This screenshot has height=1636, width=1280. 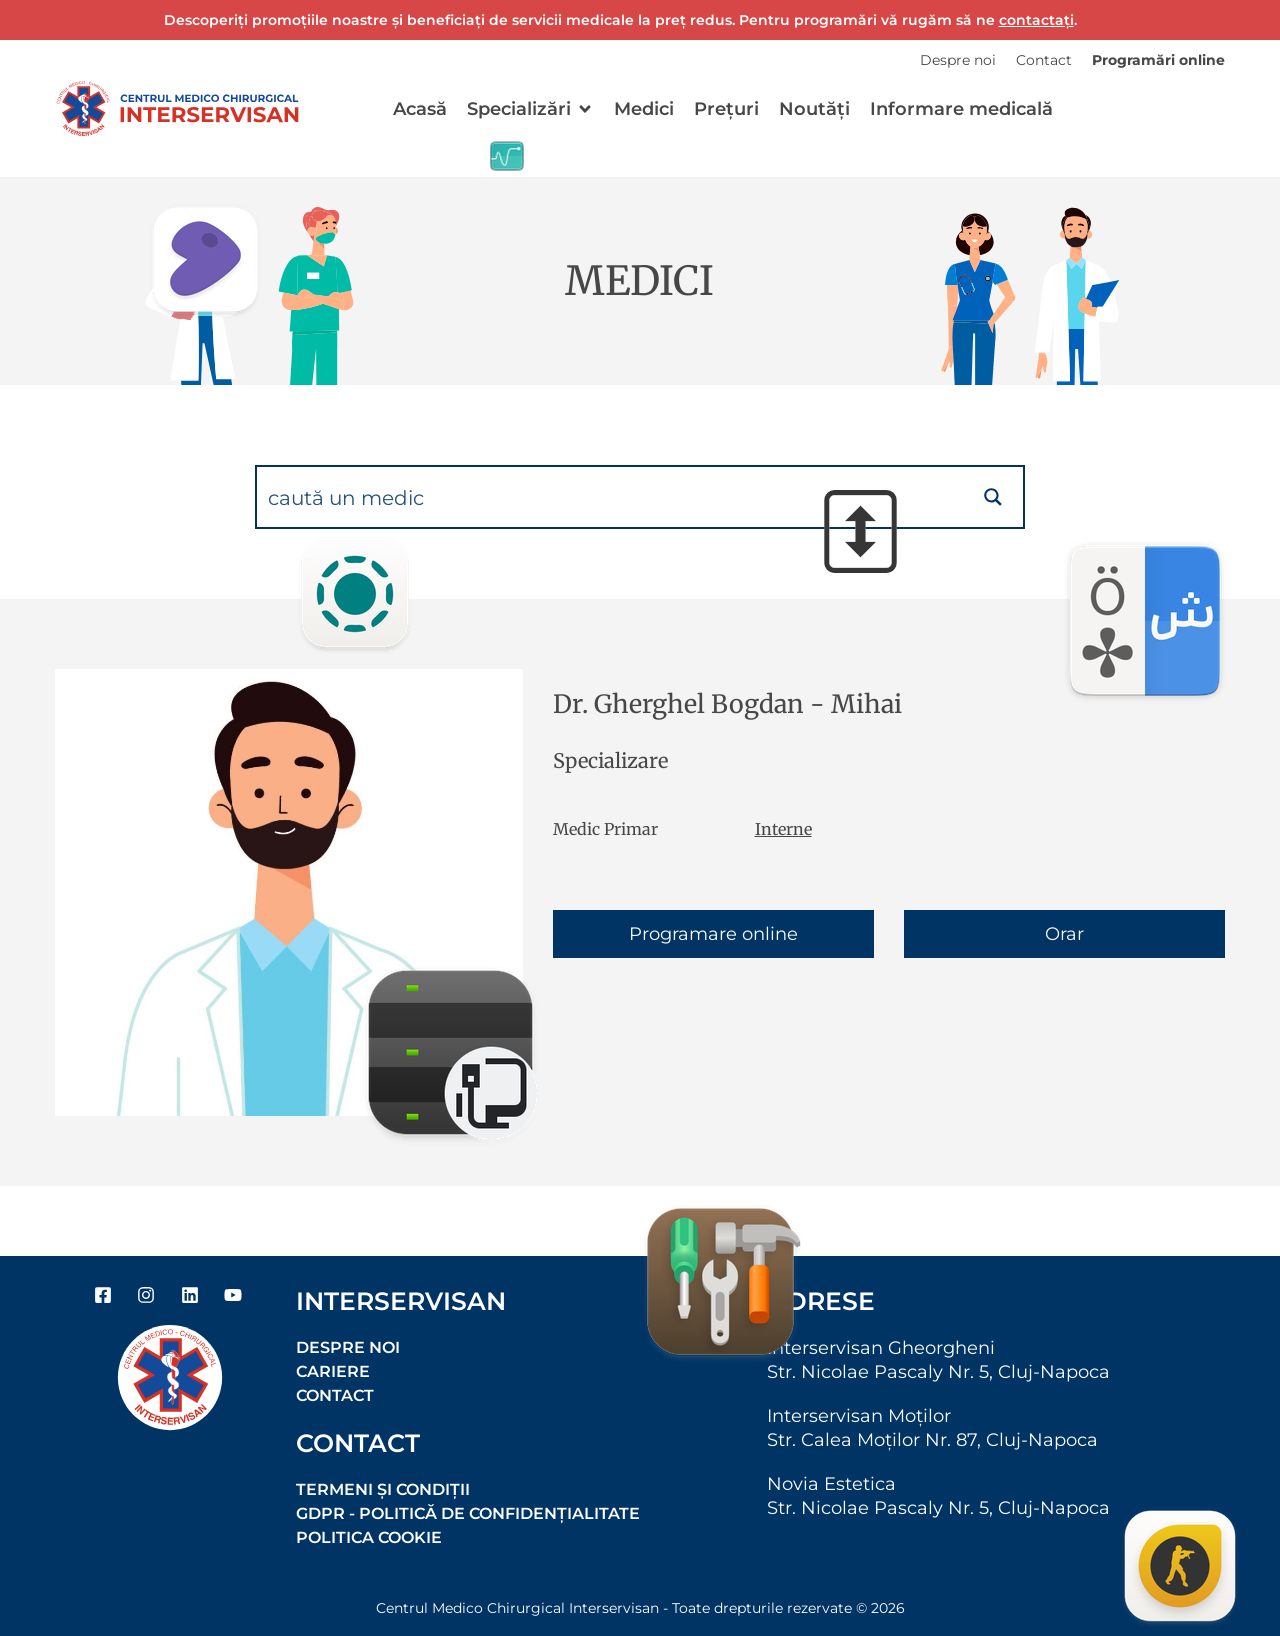 I want to click on open gentoo linux application, so click(x=205, y=259).